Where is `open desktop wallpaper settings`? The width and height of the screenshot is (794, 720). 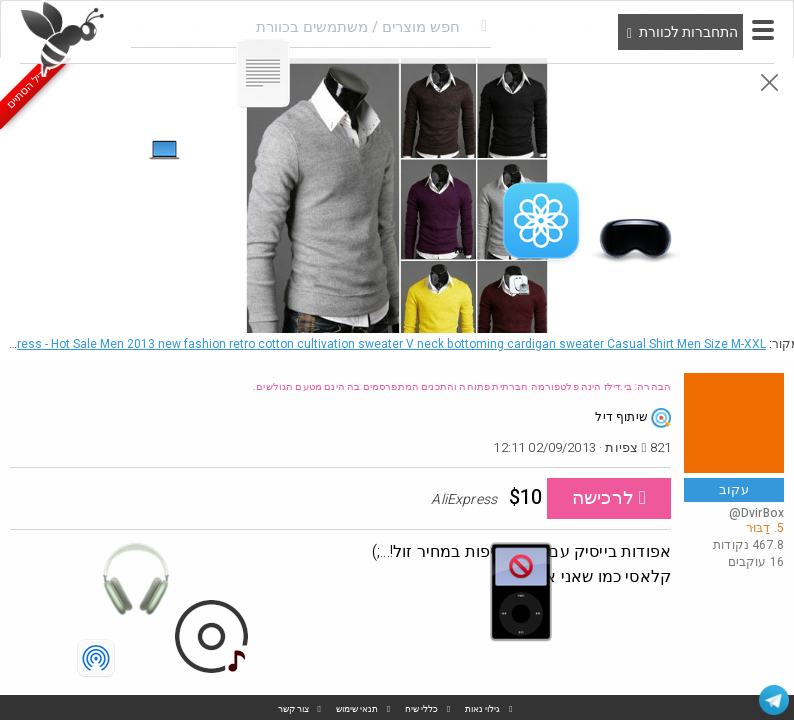
open desktop wallpaper settings is located at coordinates (541, 222).